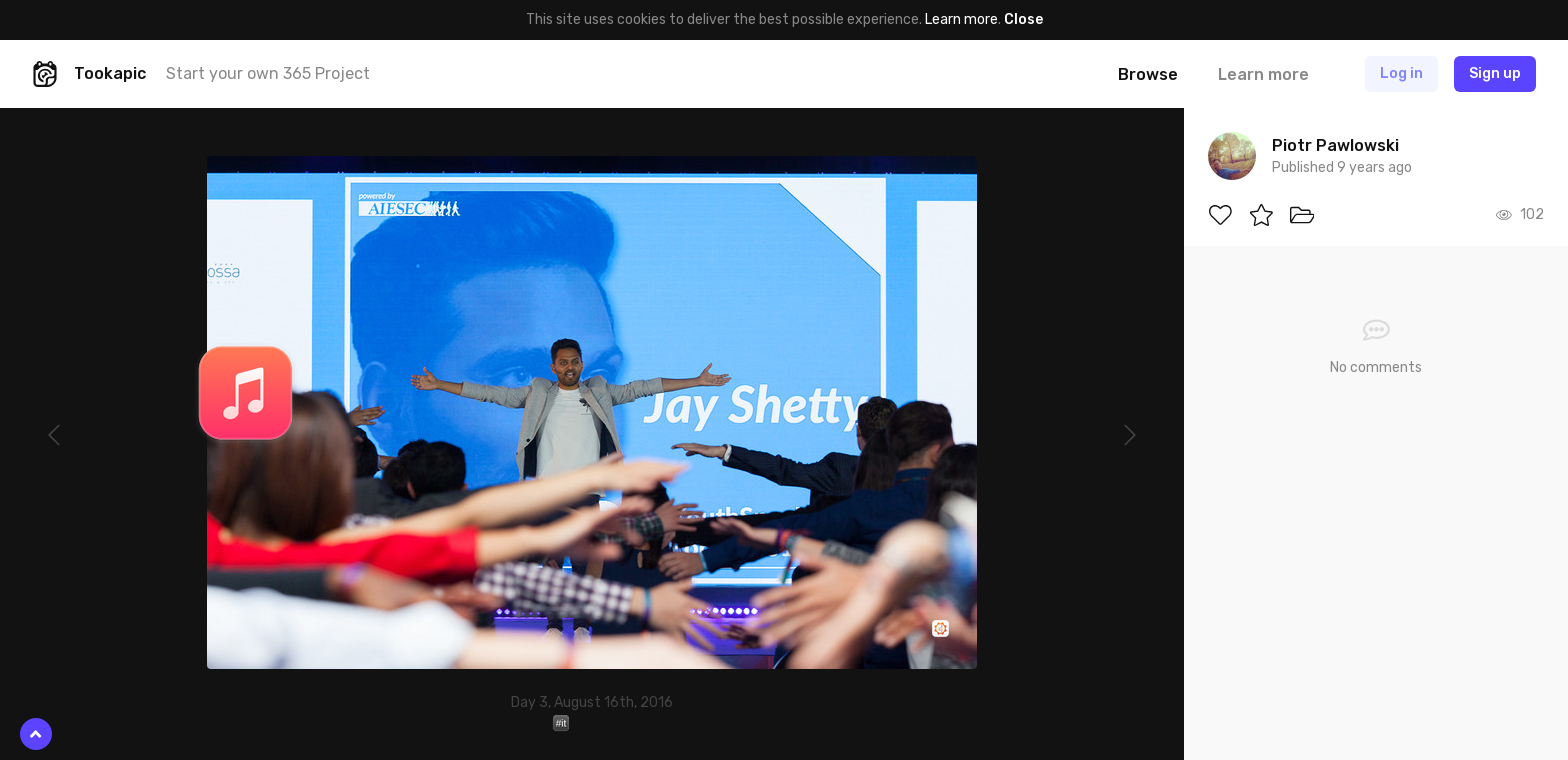  Describe the element at coordinates (245, 394) in the screenshot. I see `open multimedia or music app settings` at that location.